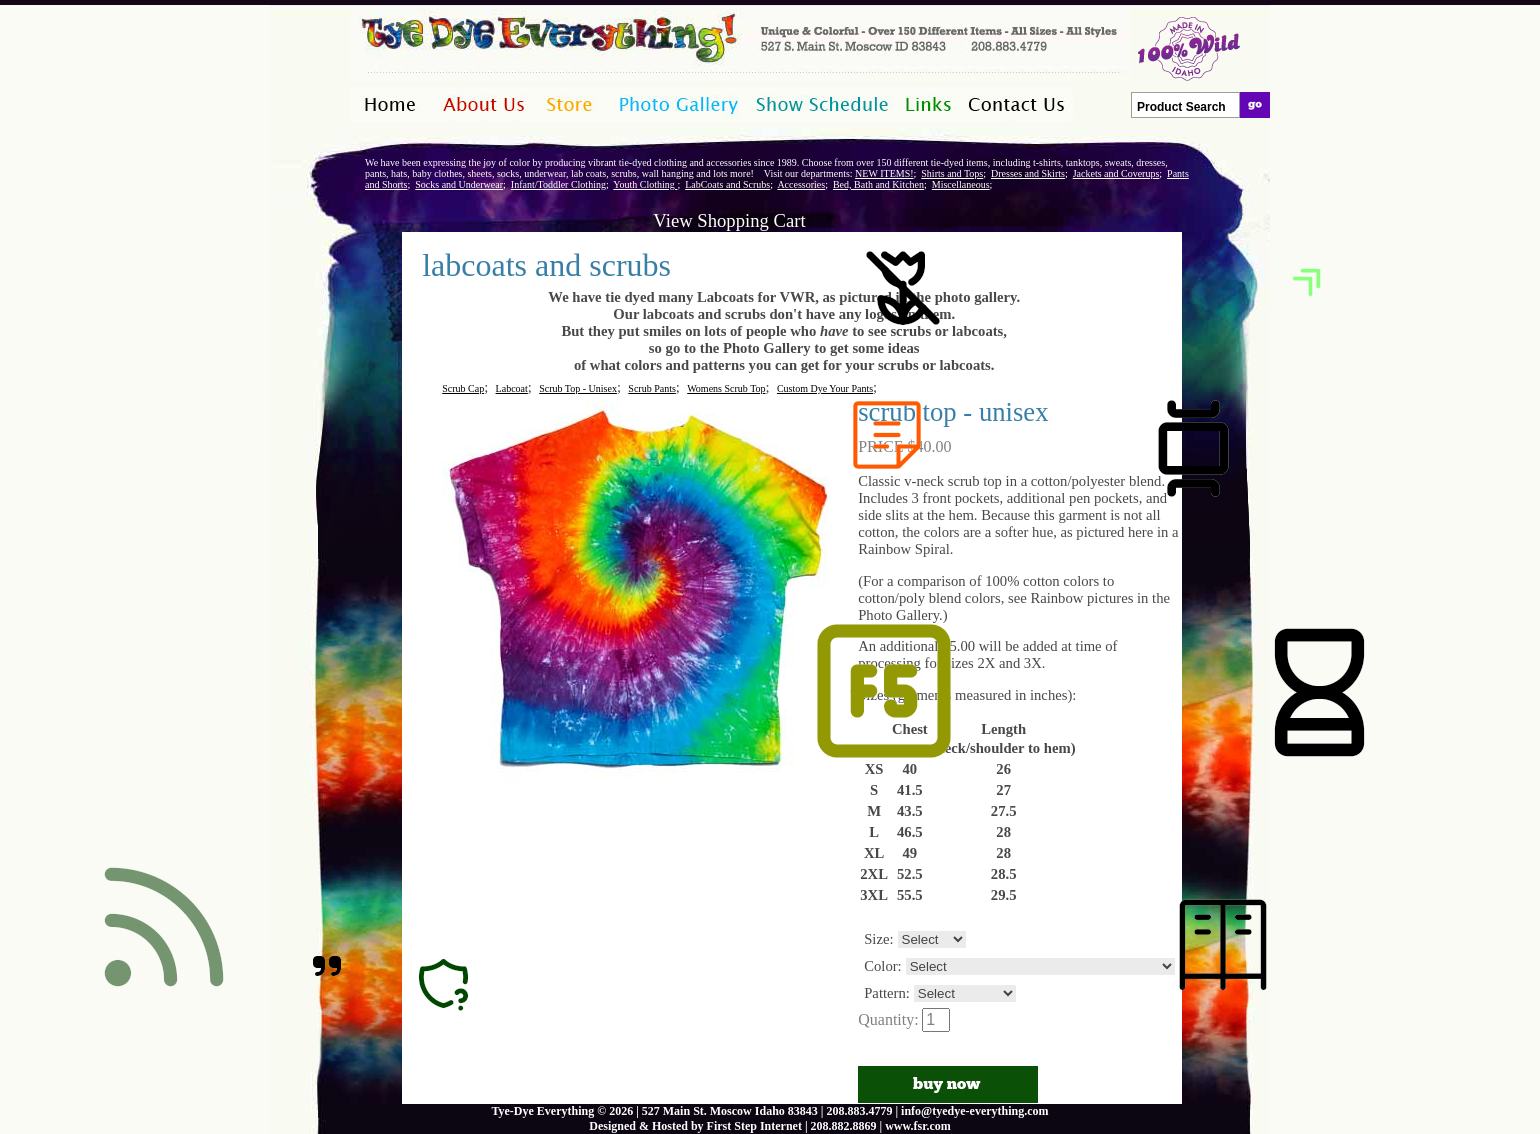  What do you see at coordinates (443, 983) in the screenshot?
I see `access security help or FAQ` at bounding box center [443, 983].